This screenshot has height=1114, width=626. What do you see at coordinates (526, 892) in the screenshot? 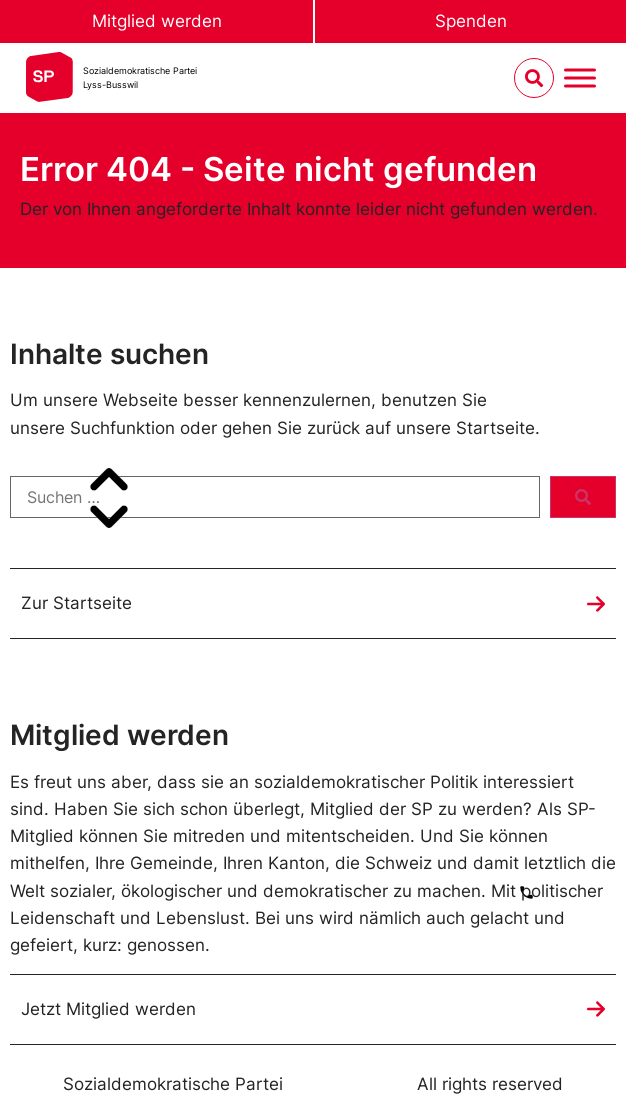
I see `make a phone call` at bounding box center [526, 892].